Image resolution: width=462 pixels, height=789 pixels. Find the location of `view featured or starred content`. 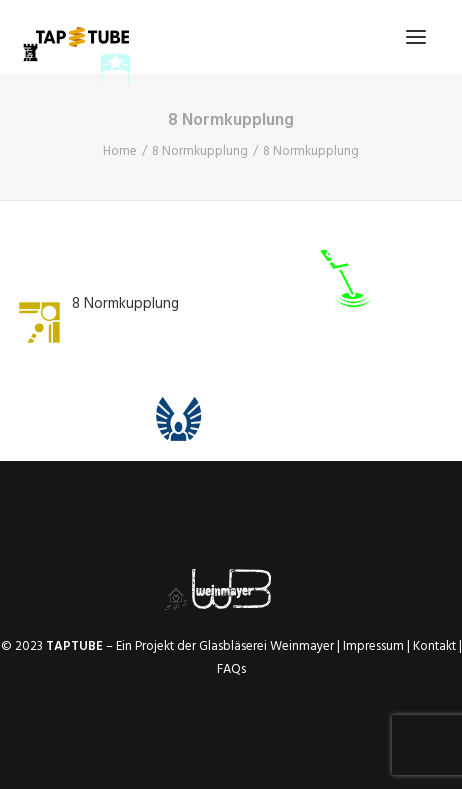

view featured or starred content is located at coordinates (115, 68).